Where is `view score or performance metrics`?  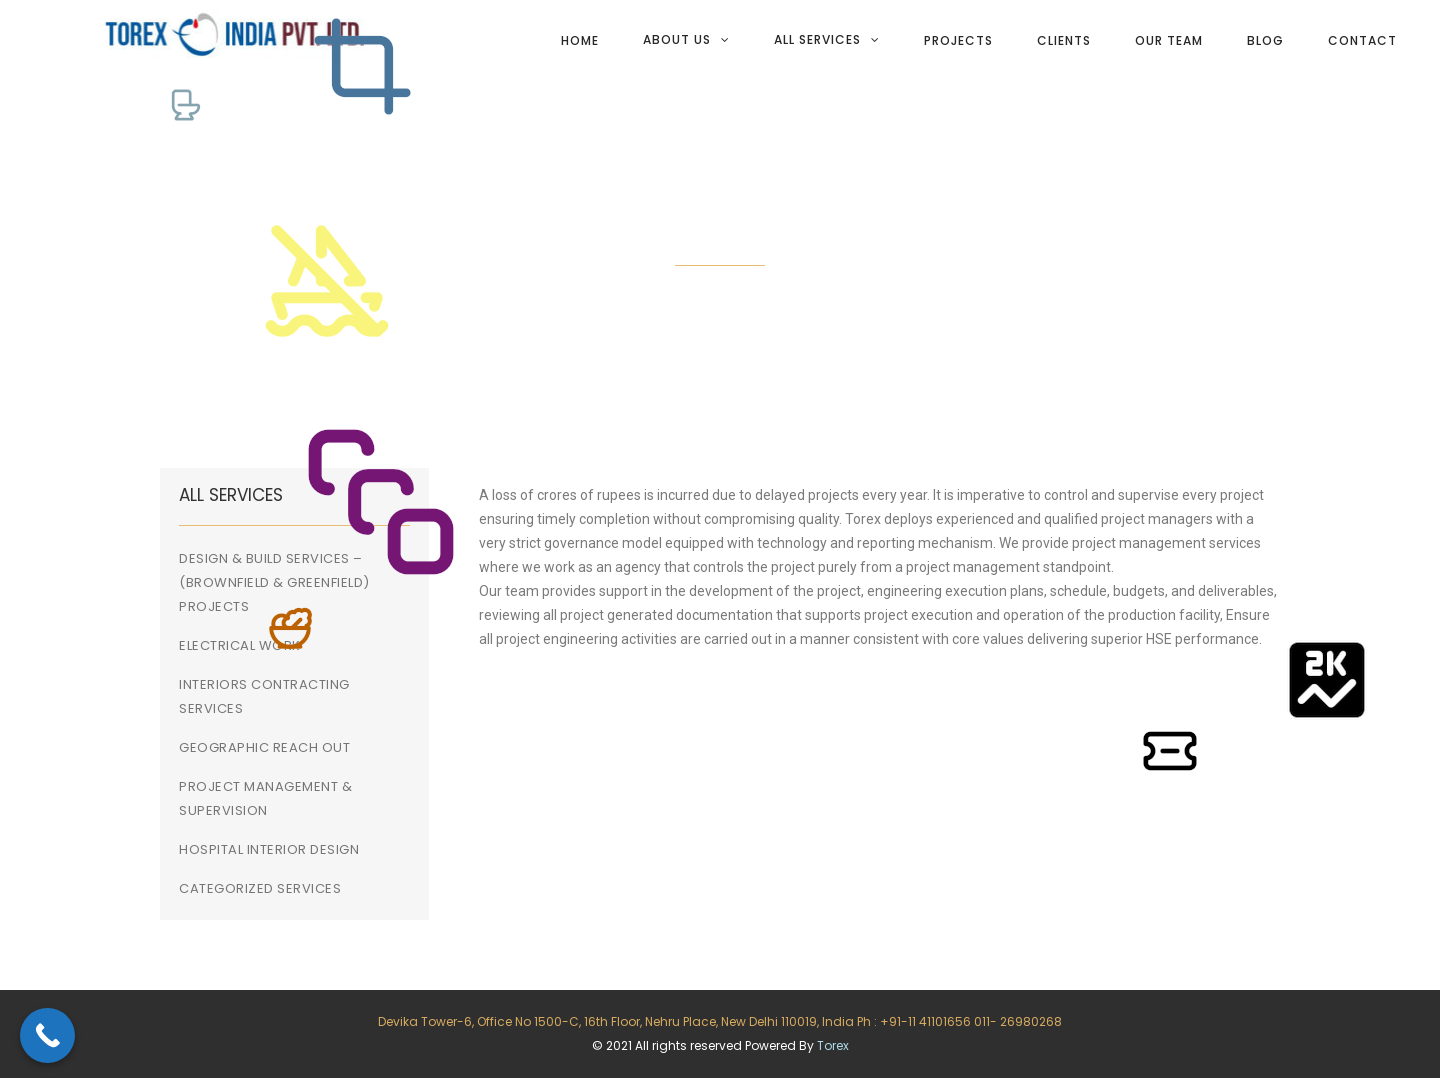 view score or performance metrics is located at coordinates (1327, 680).